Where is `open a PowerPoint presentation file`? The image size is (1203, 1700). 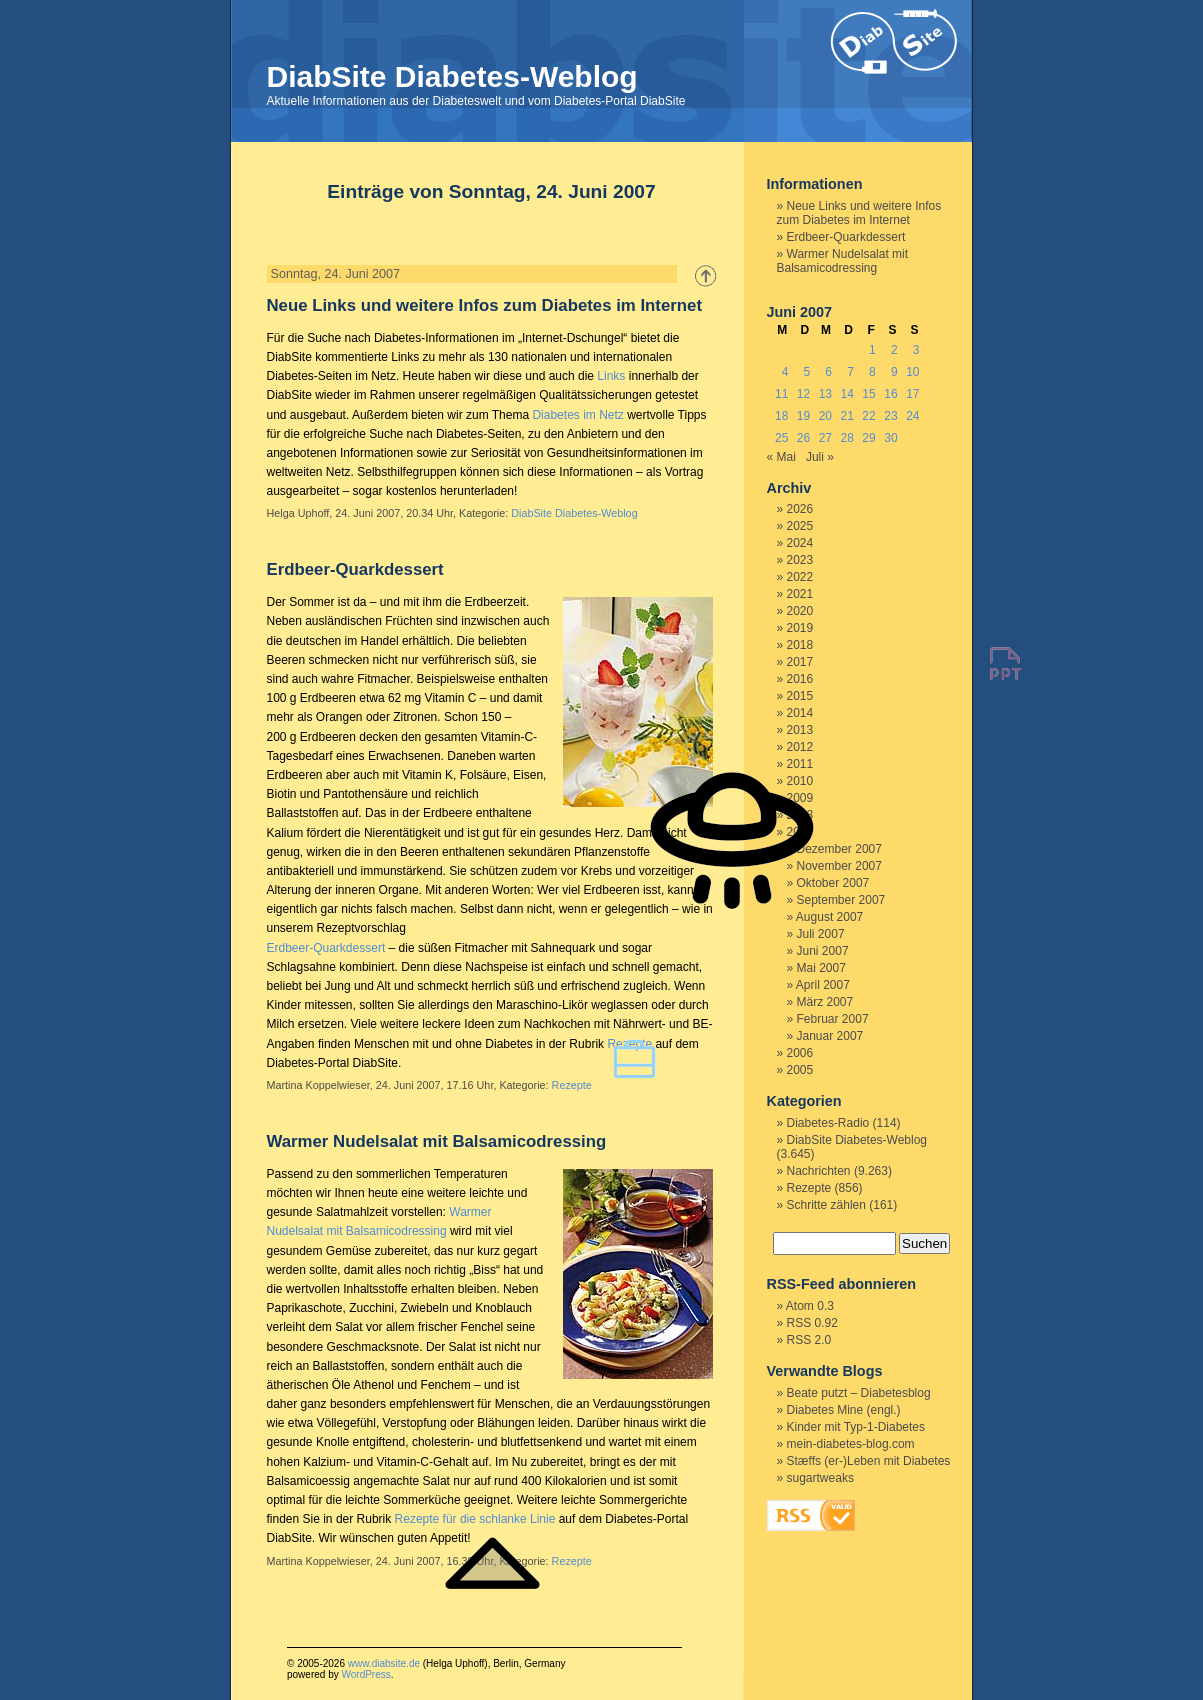 open a PowerPoint presentation file is located at coordinates (1005, 665).